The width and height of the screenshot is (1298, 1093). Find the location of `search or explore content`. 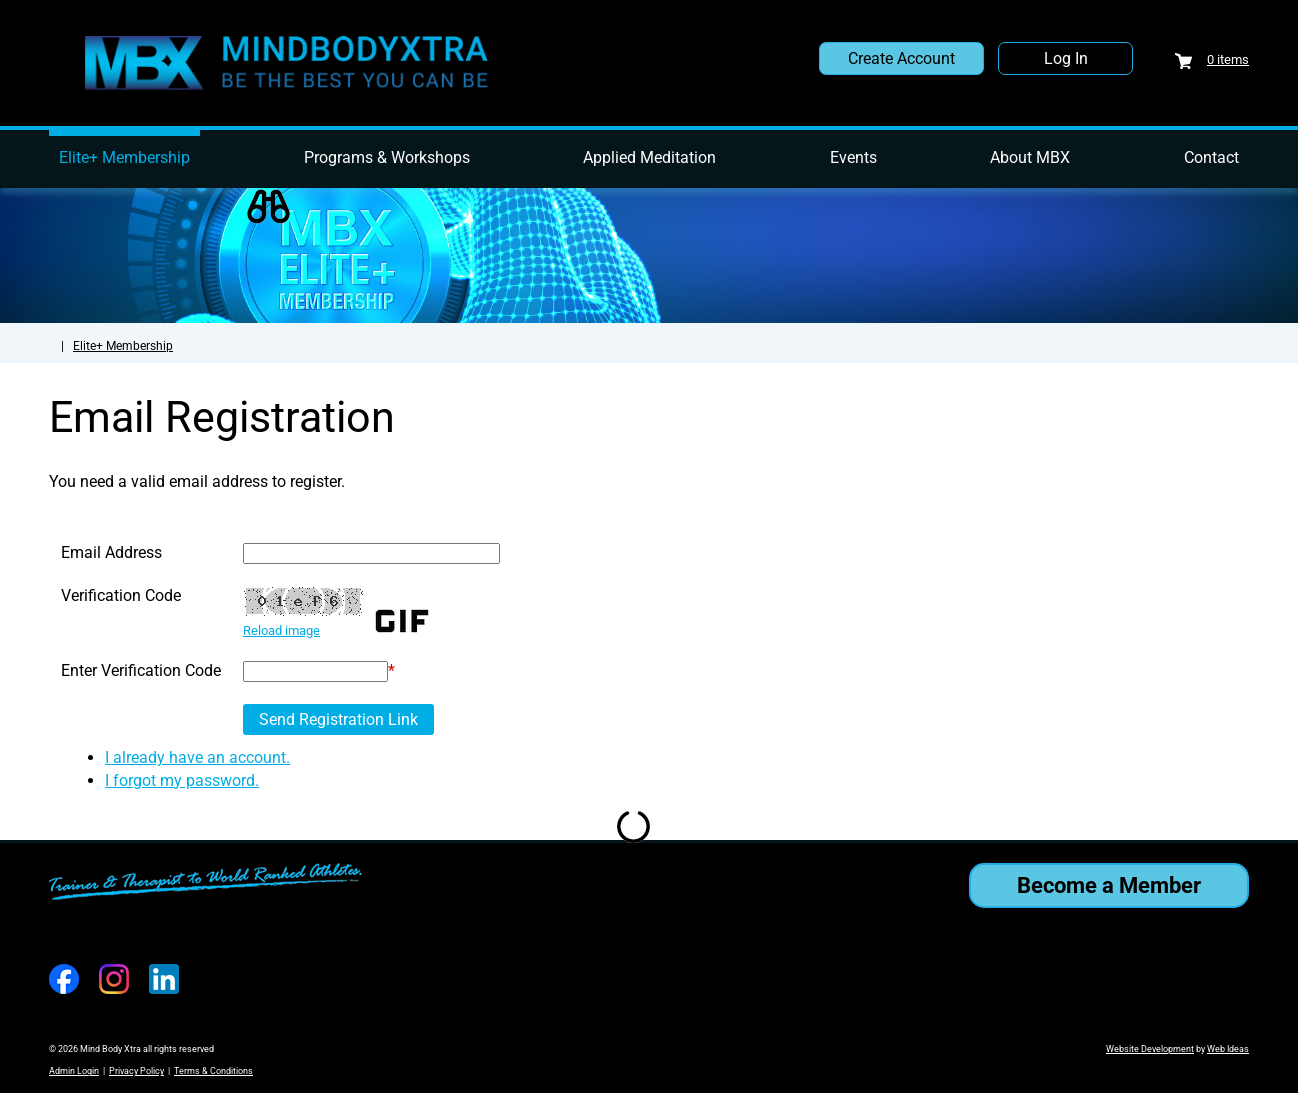

search or explore content is located at coordinates (268, 206).